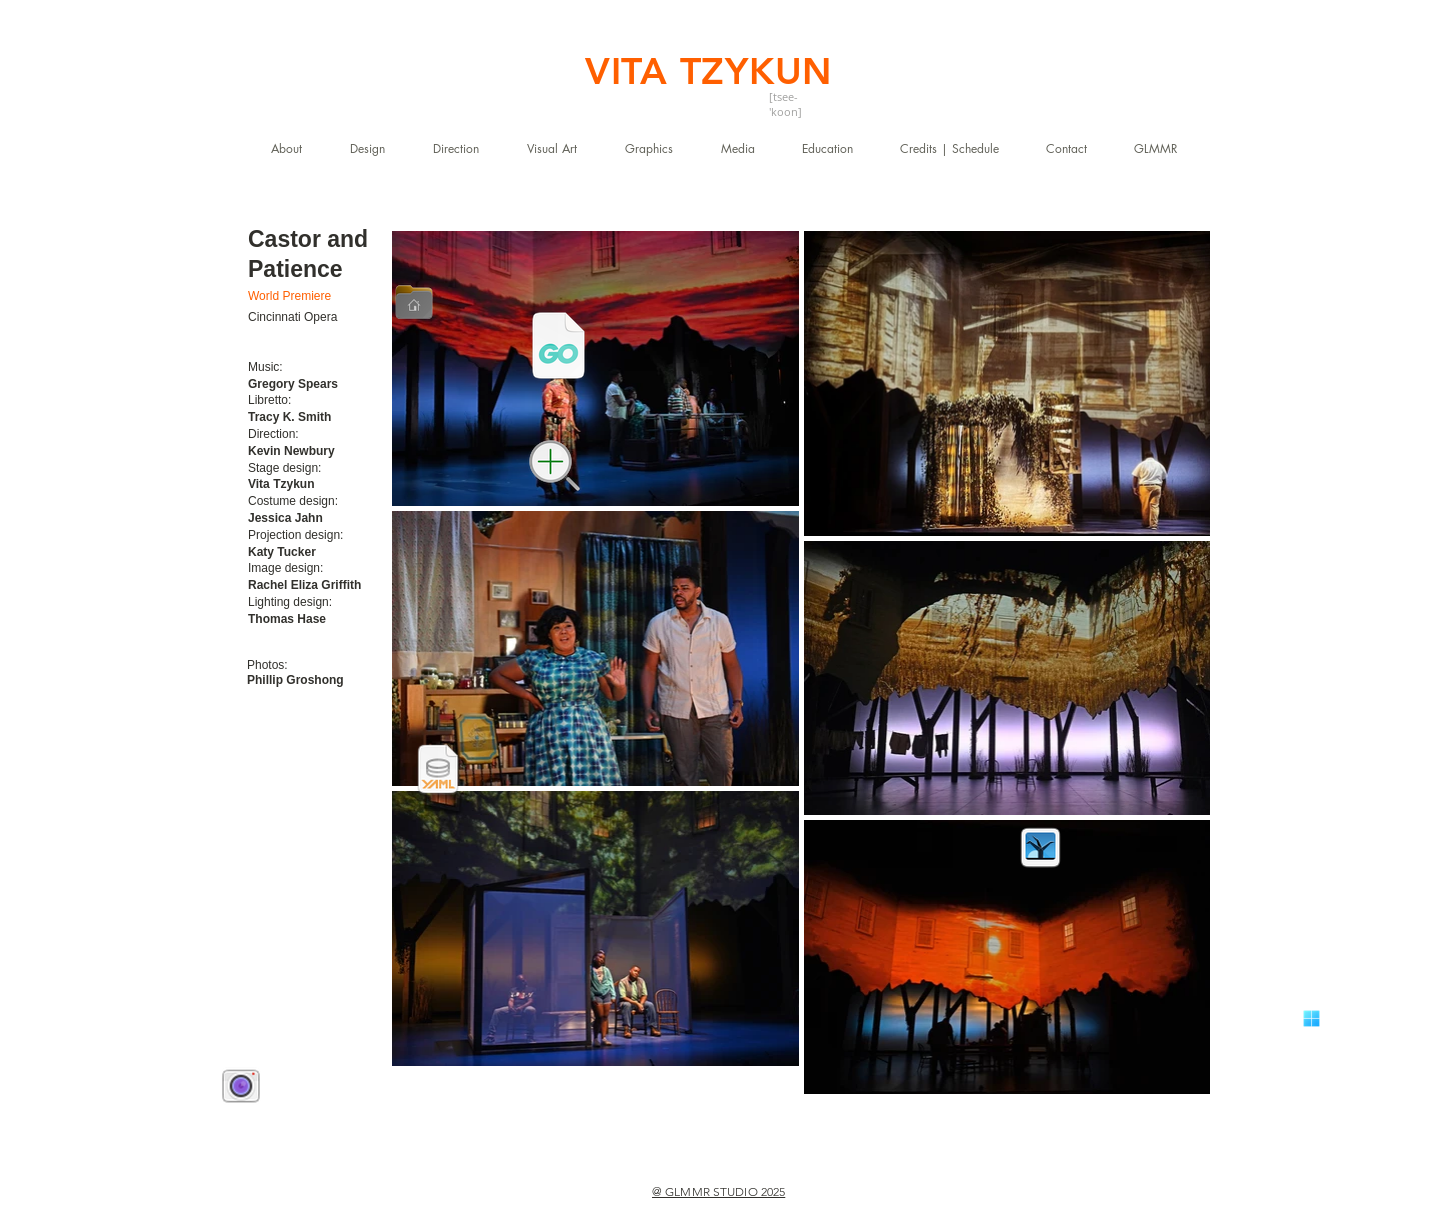 The height and width of the screenshot is (1222, 1440). Describe the element at coordinates (438, 769) in the screenshot. I see `a yaml configuration file` at that location.